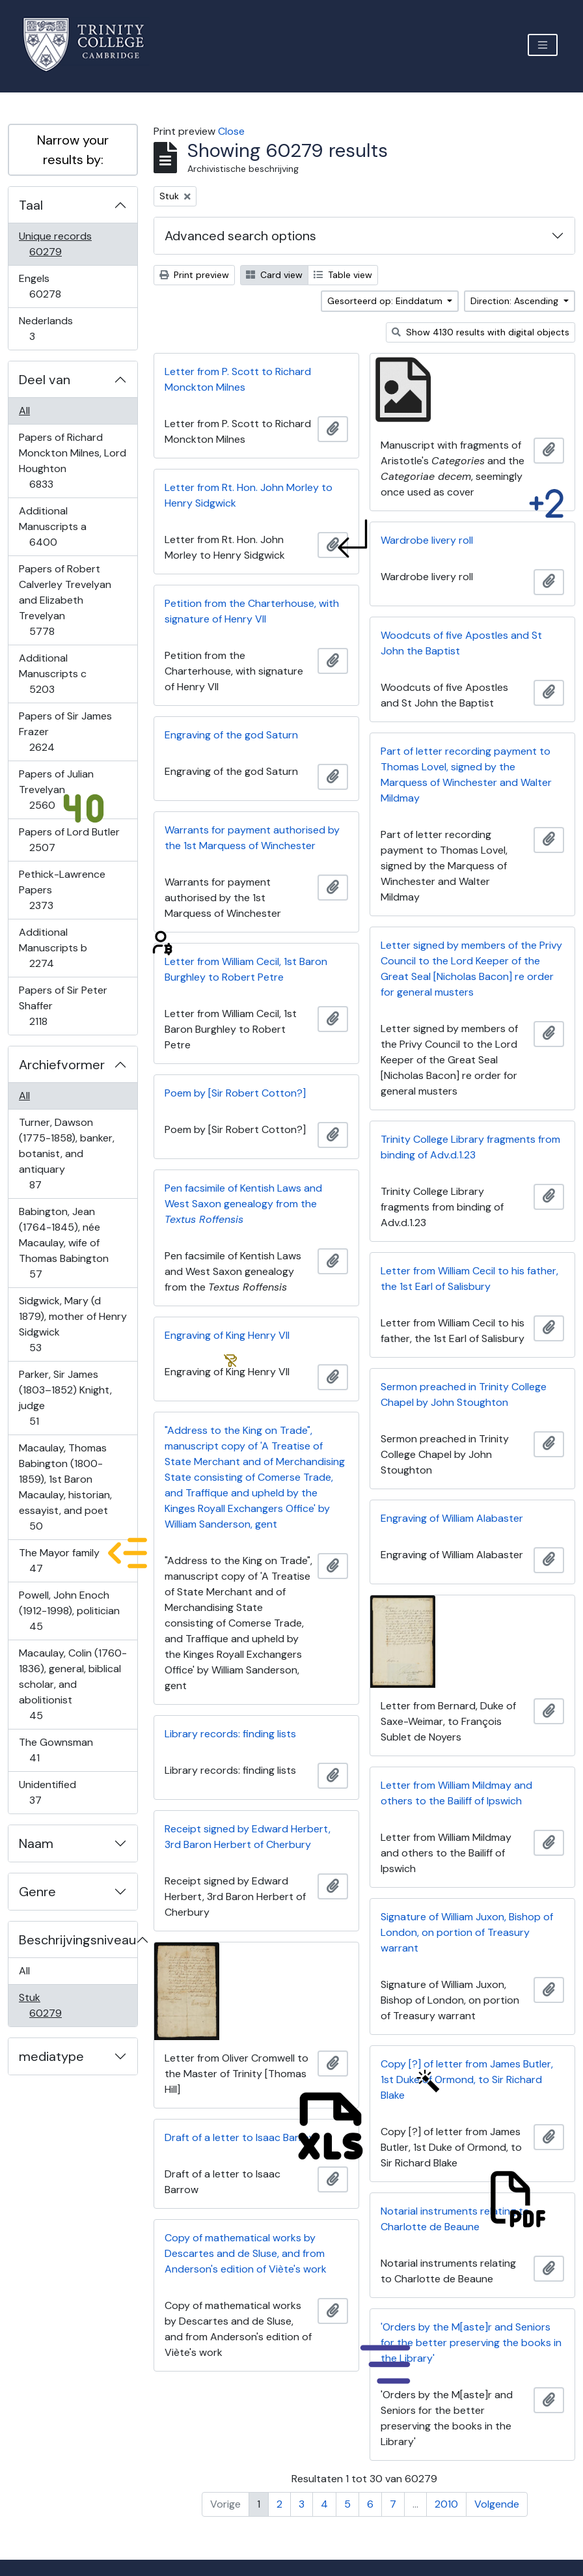 The image size is (583, 2576). I want to click on apply auto-enhance or magic adjustments, so click(428, 2081).